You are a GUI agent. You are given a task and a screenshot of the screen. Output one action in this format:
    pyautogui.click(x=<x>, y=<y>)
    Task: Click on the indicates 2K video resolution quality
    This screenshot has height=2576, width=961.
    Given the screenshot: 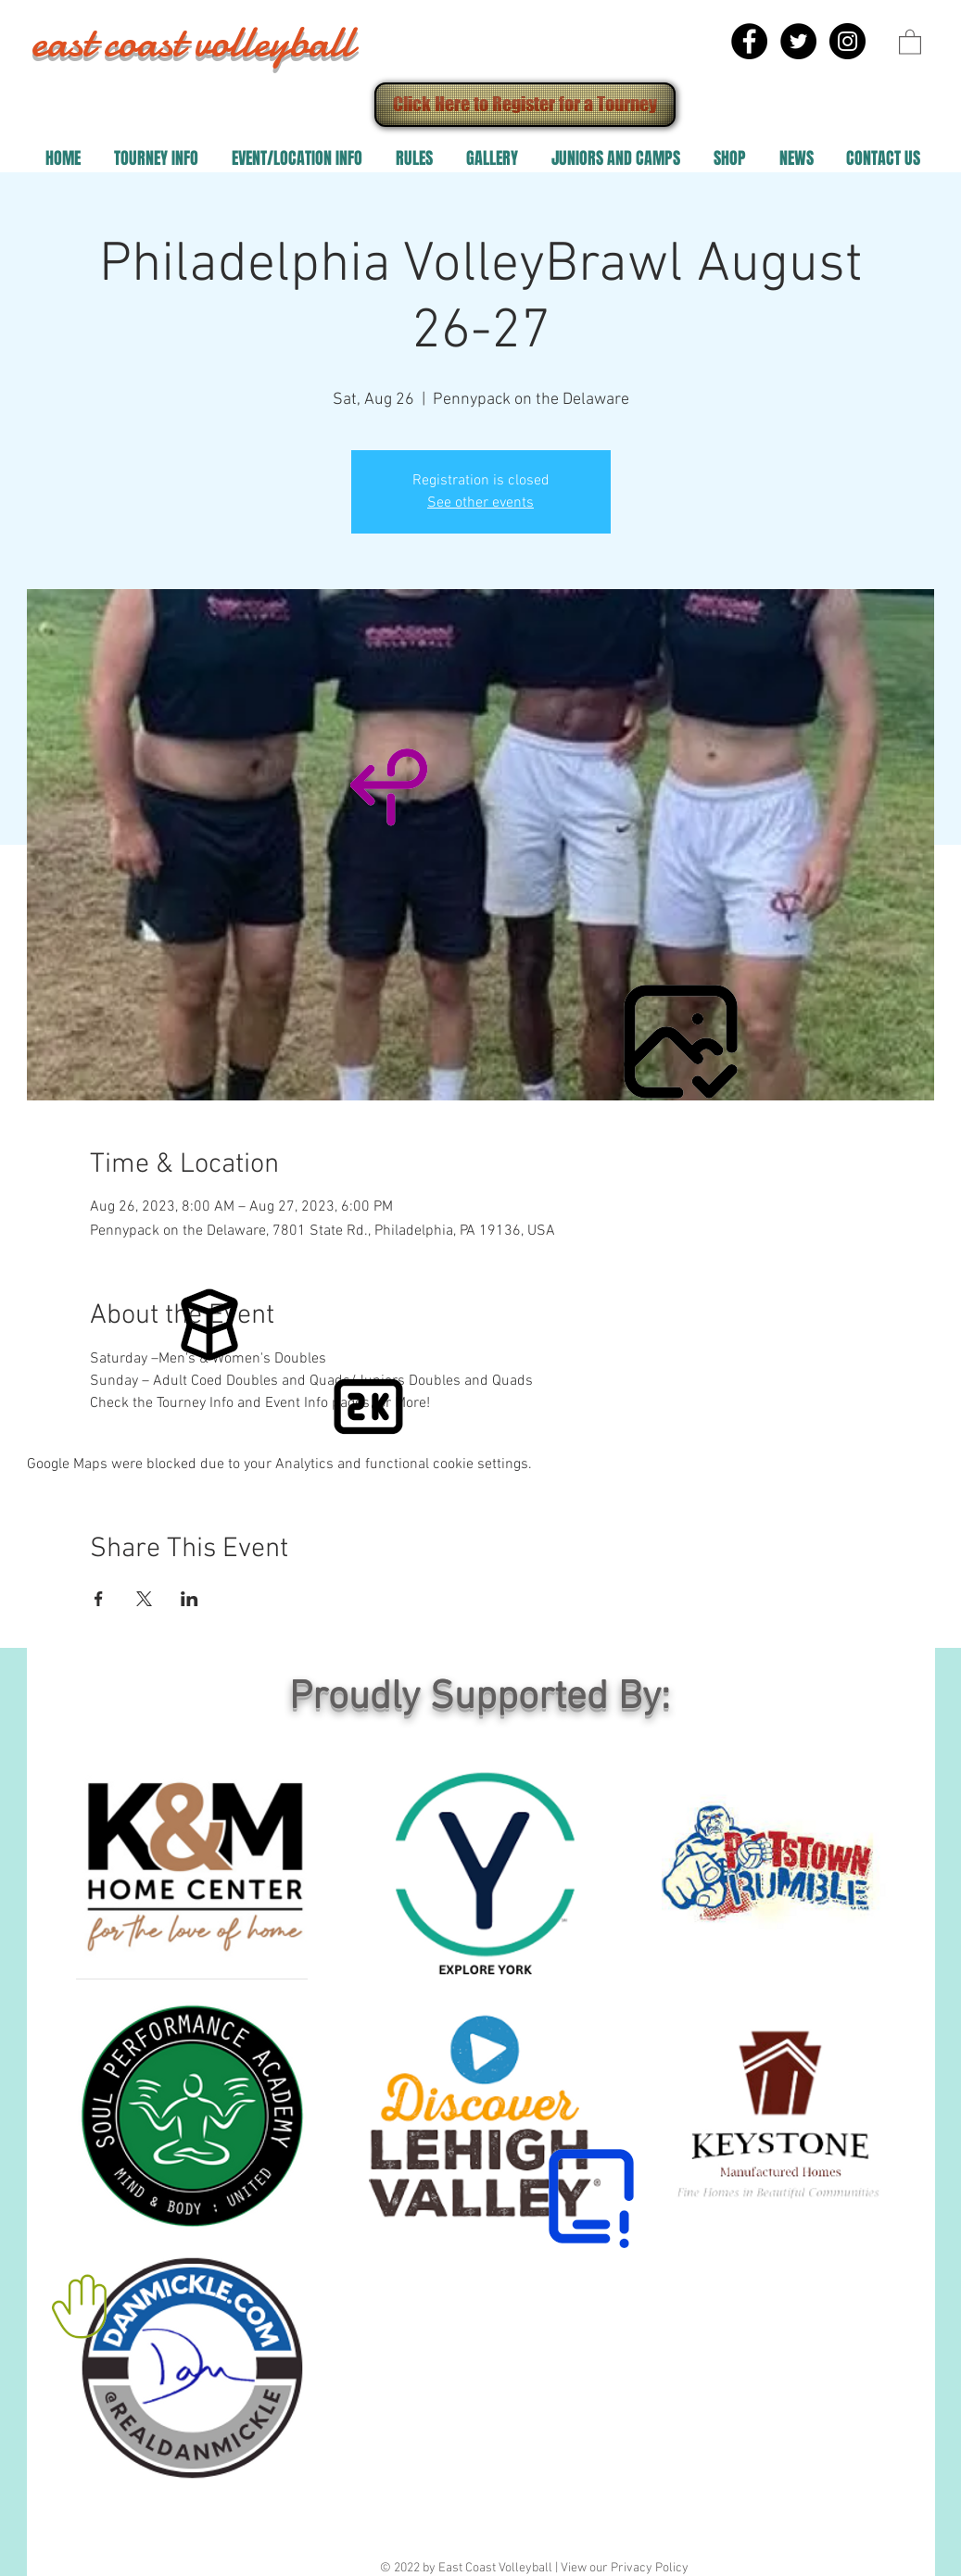 What is the action you would take?
    pyautogui.click(x=368, y=1406)
    